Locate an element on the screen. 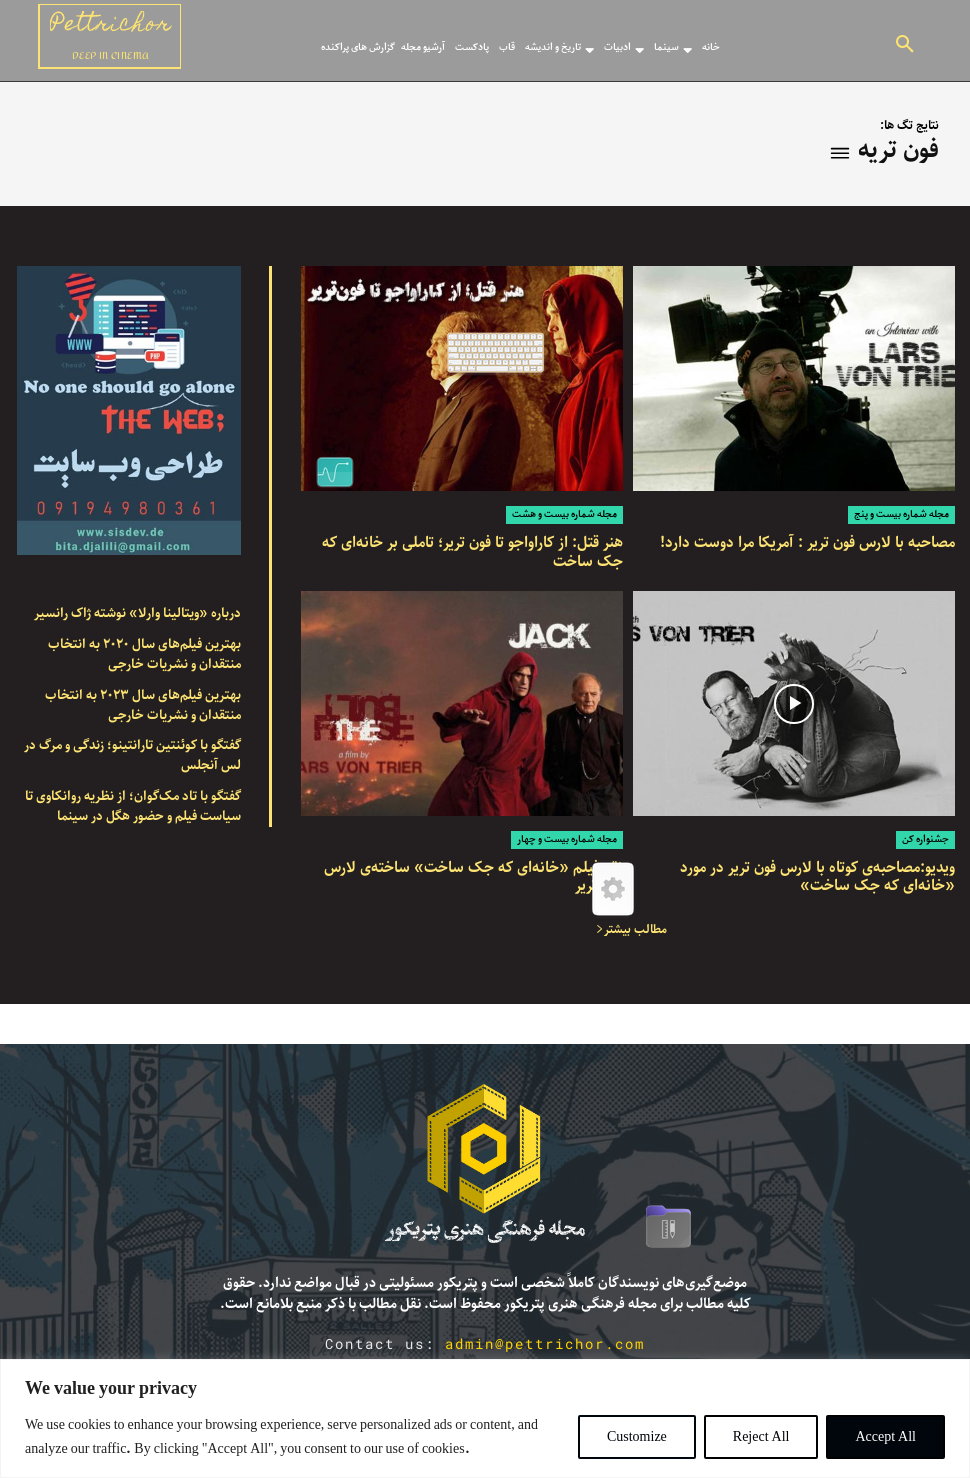  apple magic keyboard with touch id in yellow is located at coordinates (495, 352).